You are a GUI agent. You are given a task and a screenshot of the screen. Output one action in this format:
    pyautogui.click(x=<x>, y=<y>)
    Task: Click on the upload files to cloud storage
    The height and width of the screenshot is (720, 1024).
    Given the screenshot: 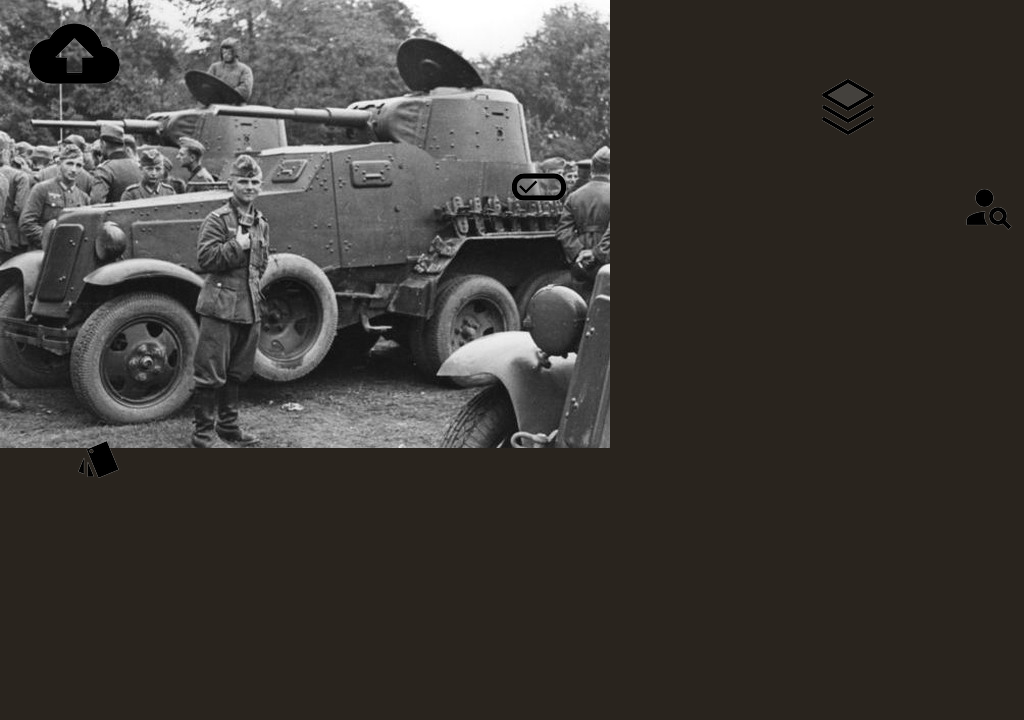 What is the action you would take?
    pyautogui.click(x=74, y=53)
    